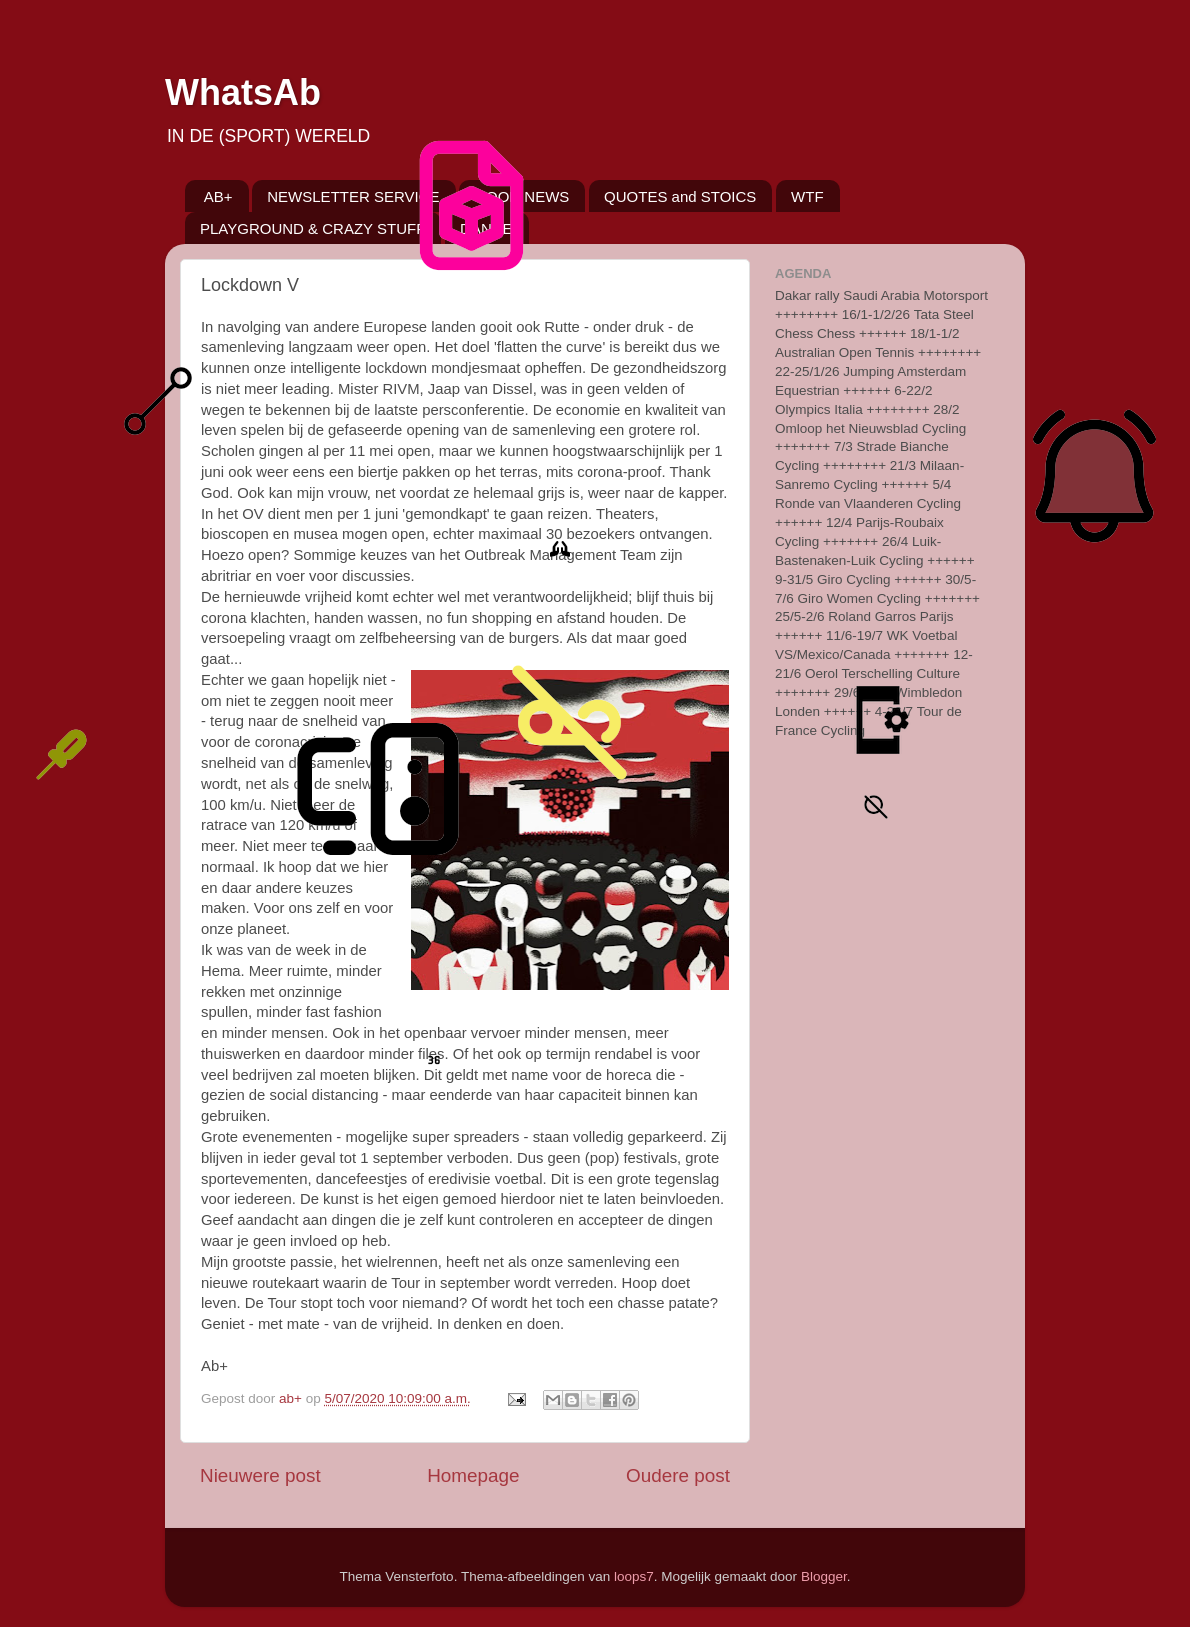  I want to click on access settings or configuration options, so click(61, 754).